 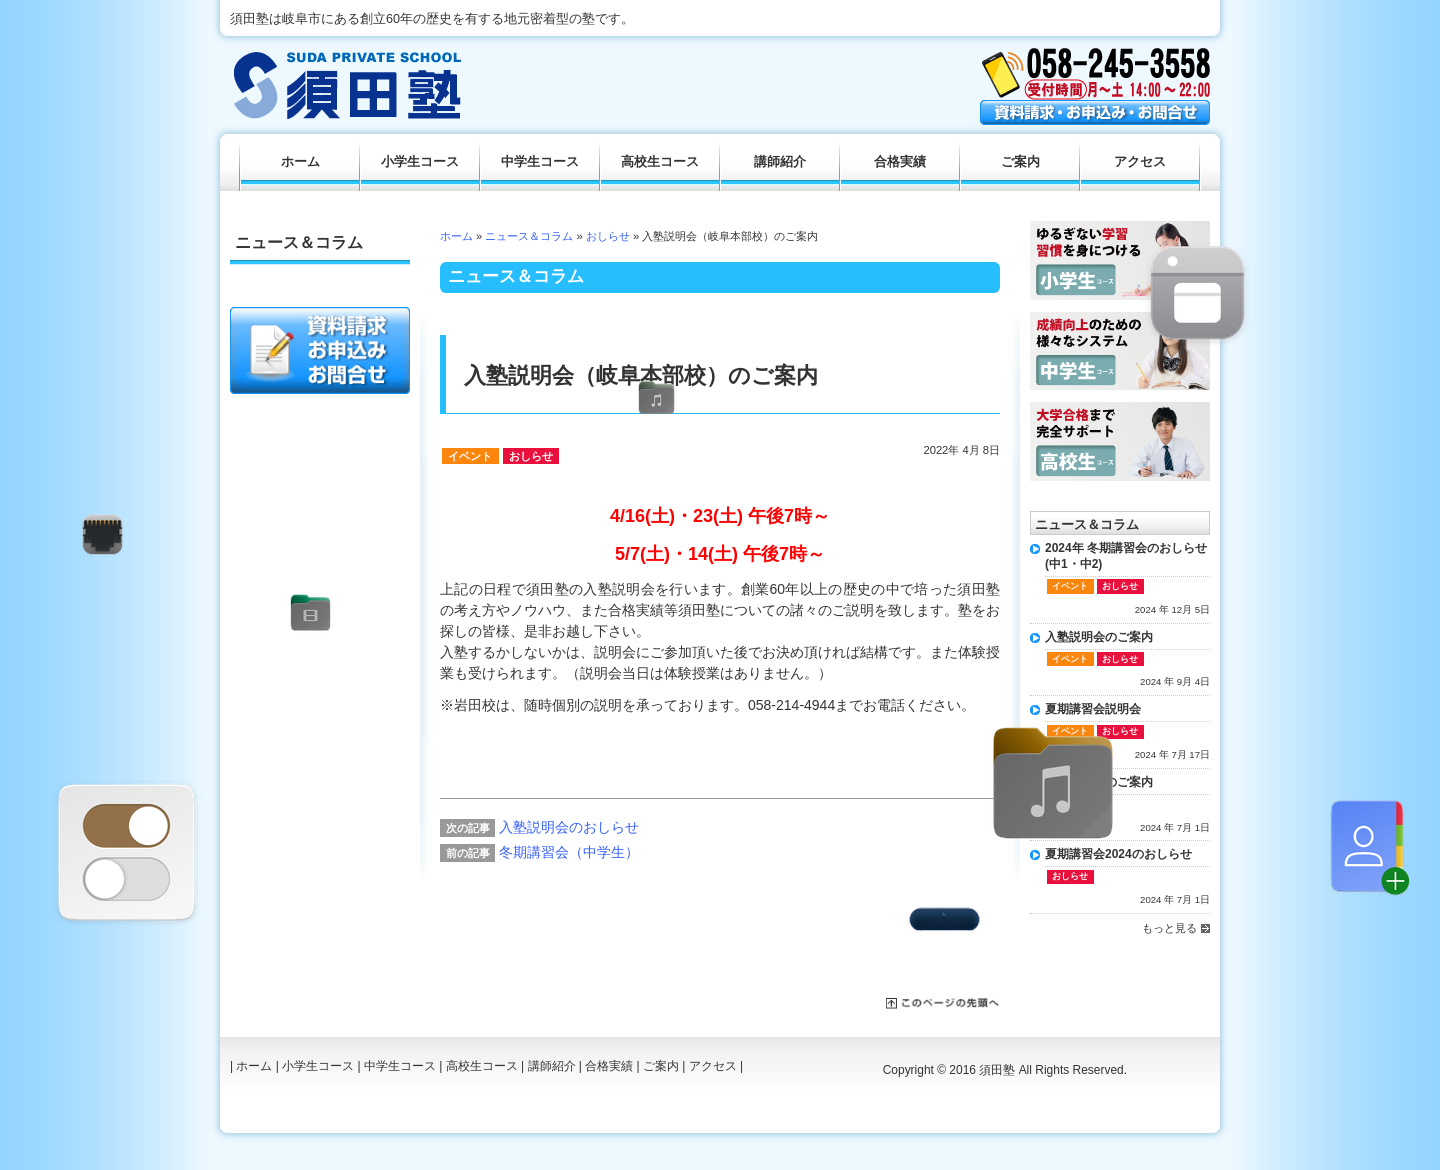 What do you see at coordinates (126, 852) in the screenshot?
I see `open gnome tweaks to customize desktop settings` at bounding box center [126, 852].